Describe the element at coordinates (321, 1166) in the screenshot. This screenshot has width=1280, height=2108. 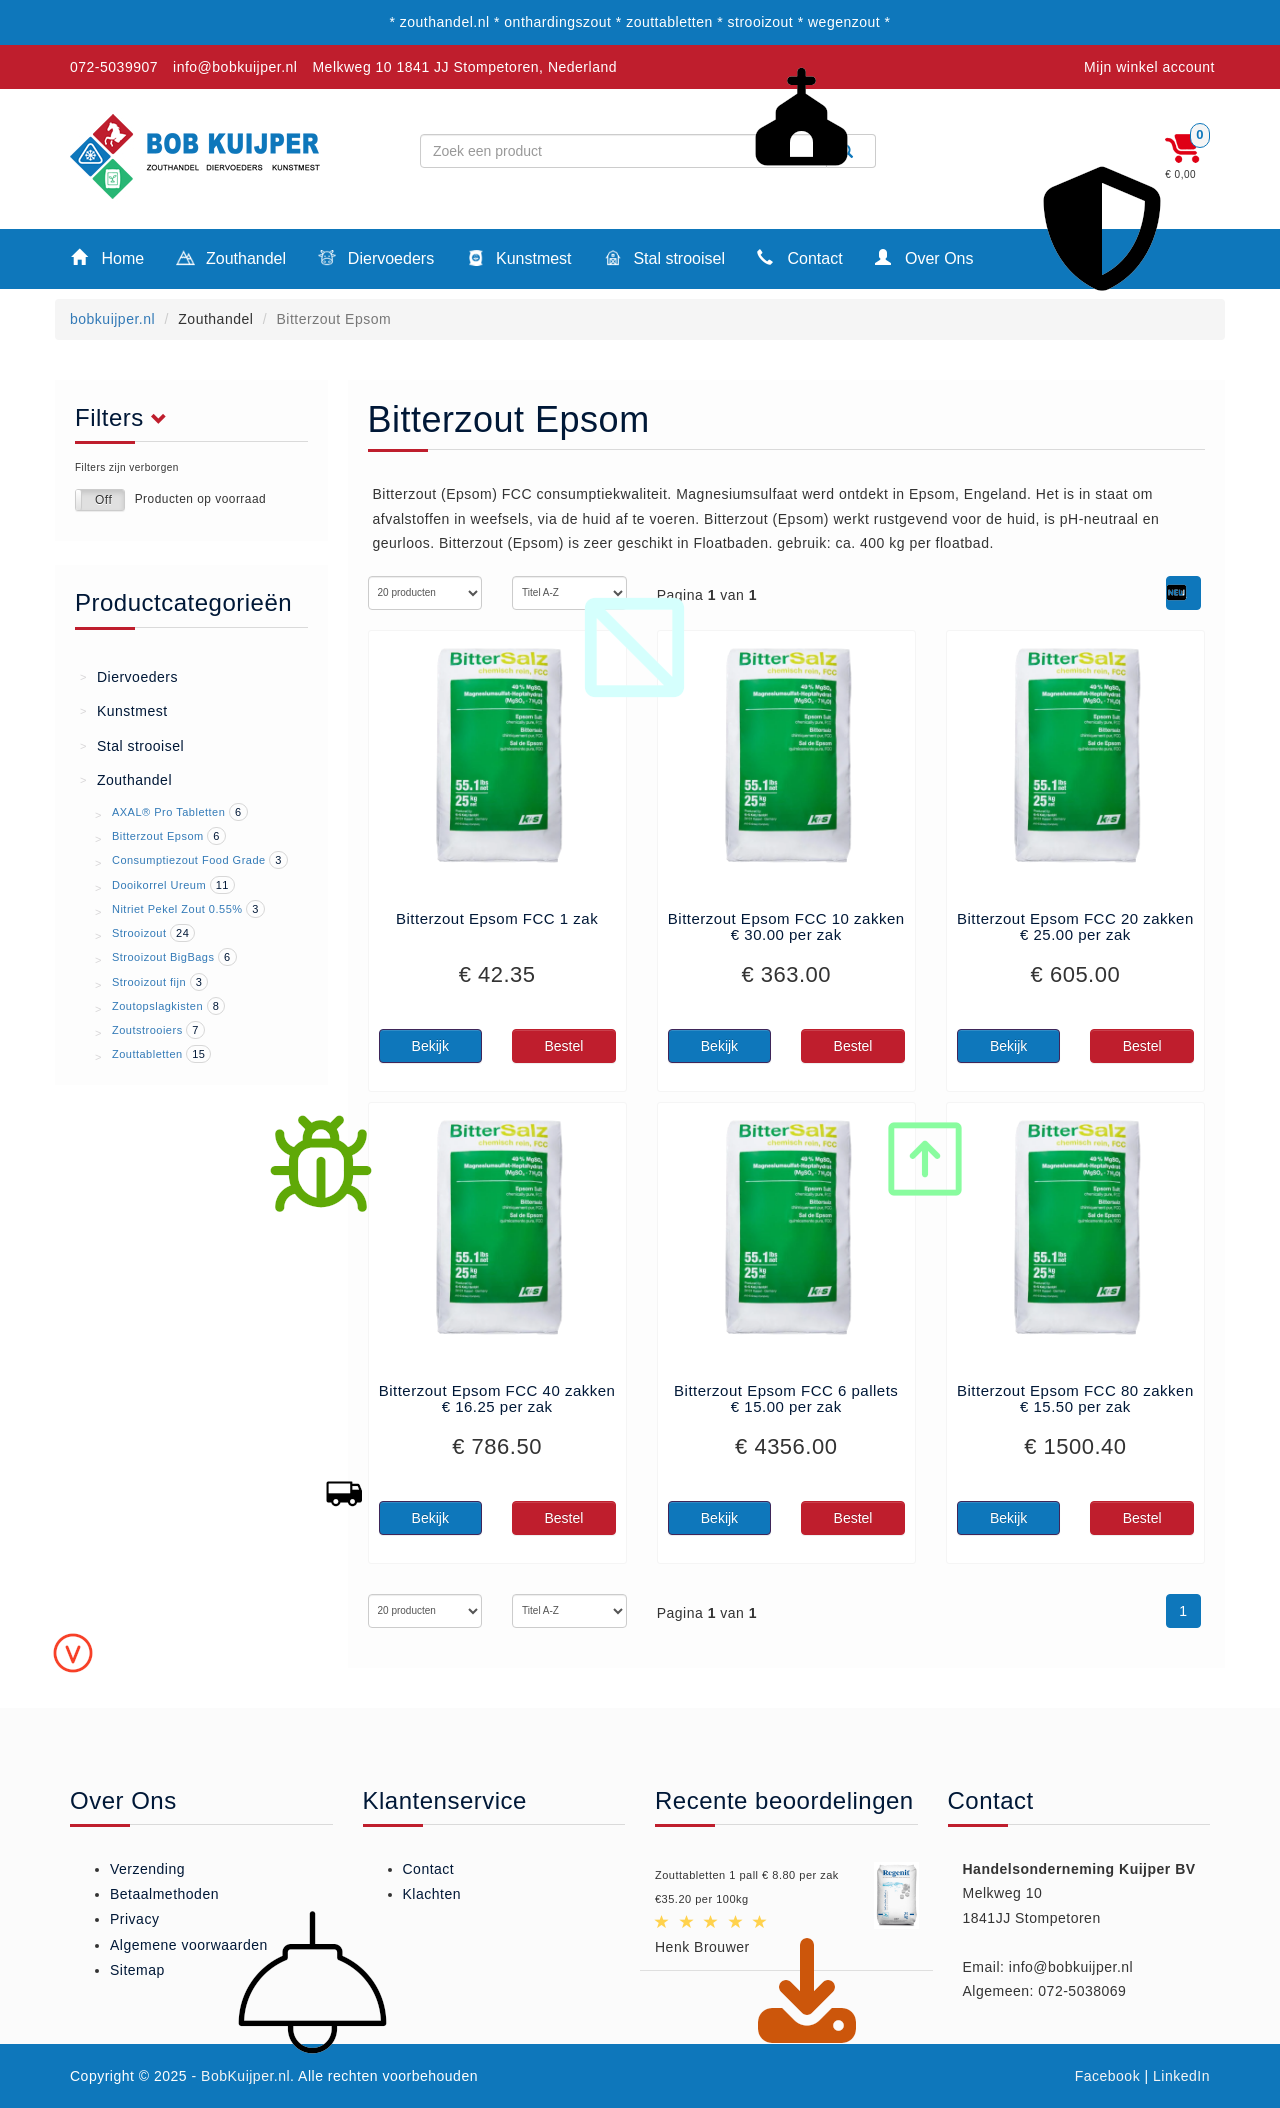
I see `report a bug or issue` at that location.